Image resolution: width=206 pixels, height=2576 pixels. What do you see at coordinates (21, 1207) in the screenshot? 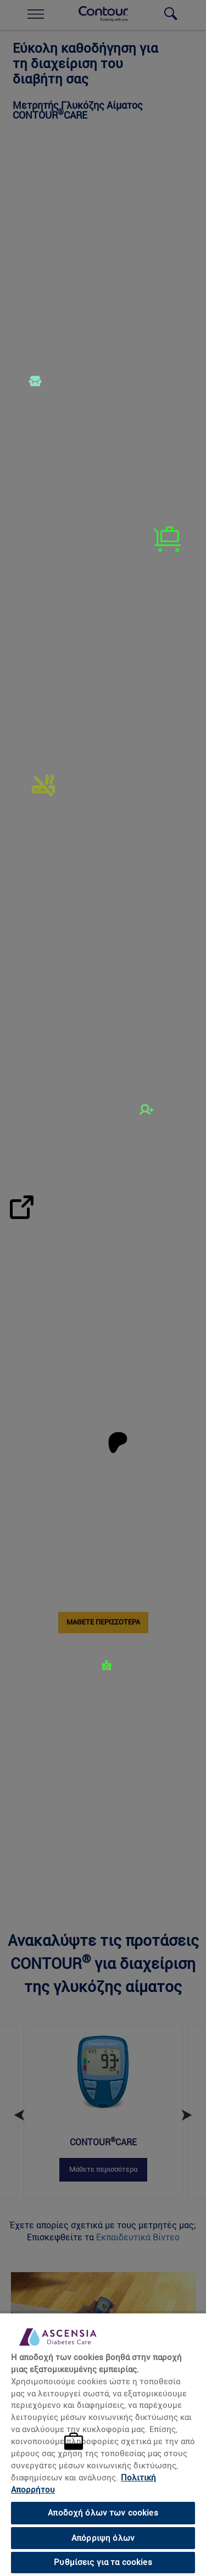
I see `open link in a new window or tab` at bounding box center [21, 1207].